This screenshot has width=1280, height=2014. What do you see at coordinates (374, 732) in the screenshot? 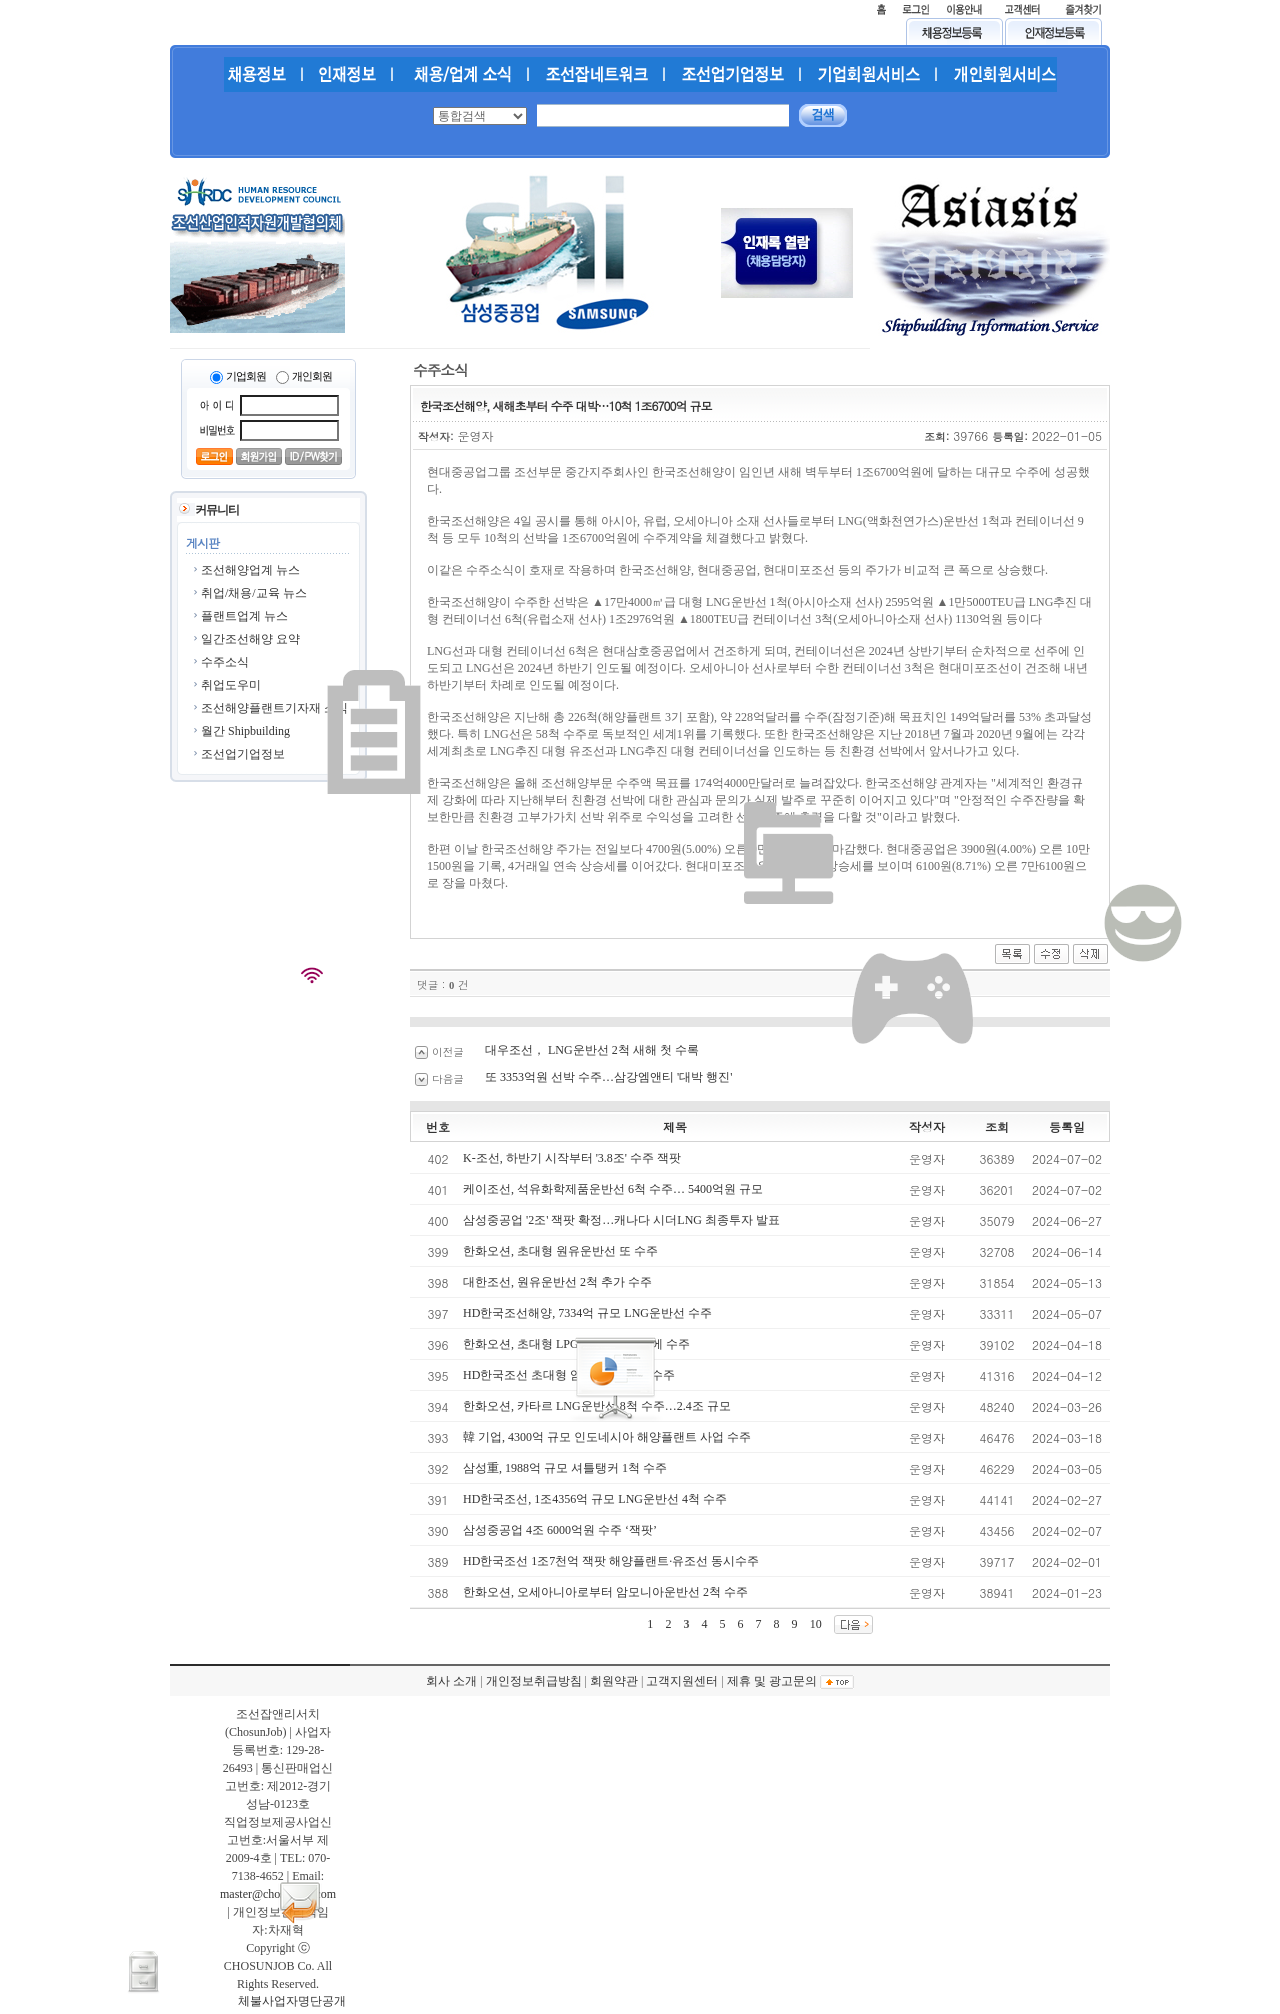
I see `indicates battery is fully charged` at bounding box center [374, 732].